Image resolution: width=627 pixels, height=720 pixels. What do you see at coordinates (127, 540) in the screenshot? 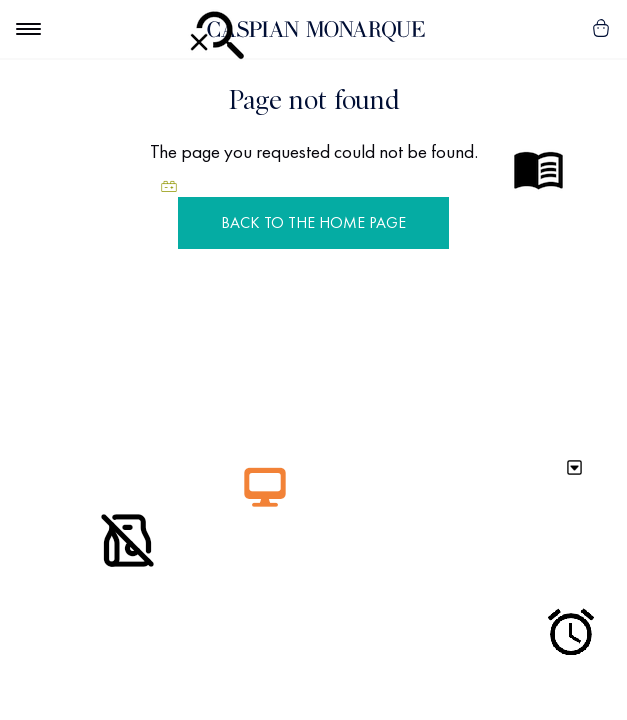
I see `item unavailable for takeout or delivery` at bounding box center [127, 540].